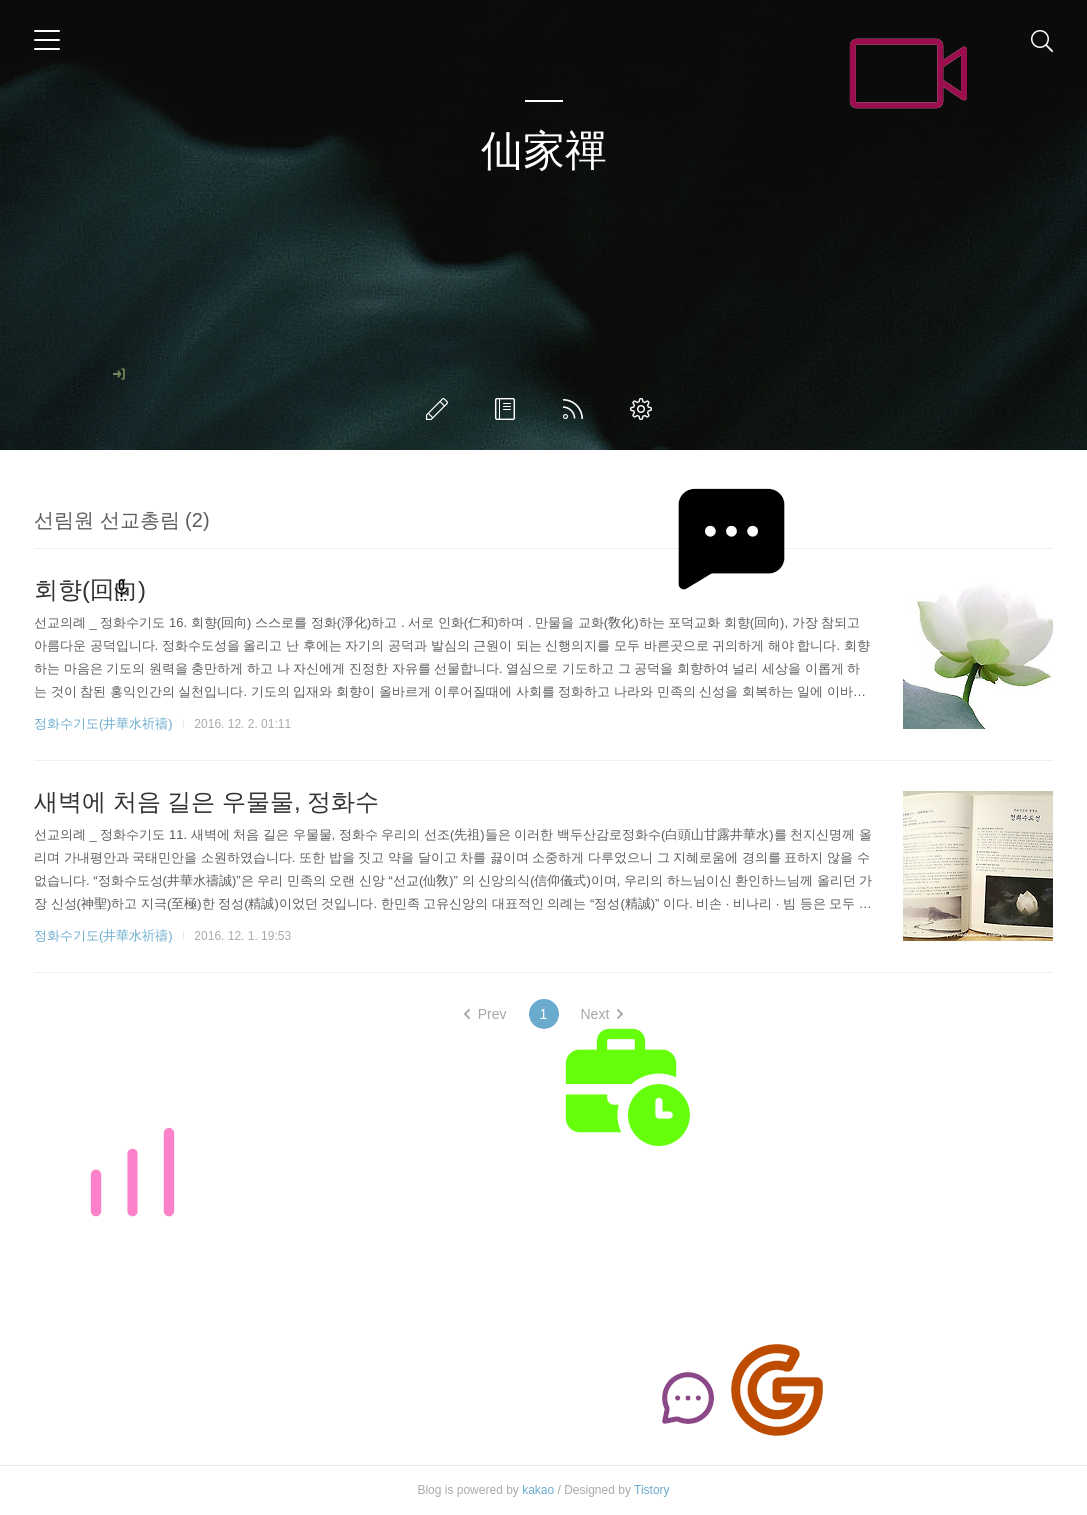 The image size is (1087, 1515). Describe the element at coordinates (731, 536) in the screenshot. I see `open messaging or chat` at that location.